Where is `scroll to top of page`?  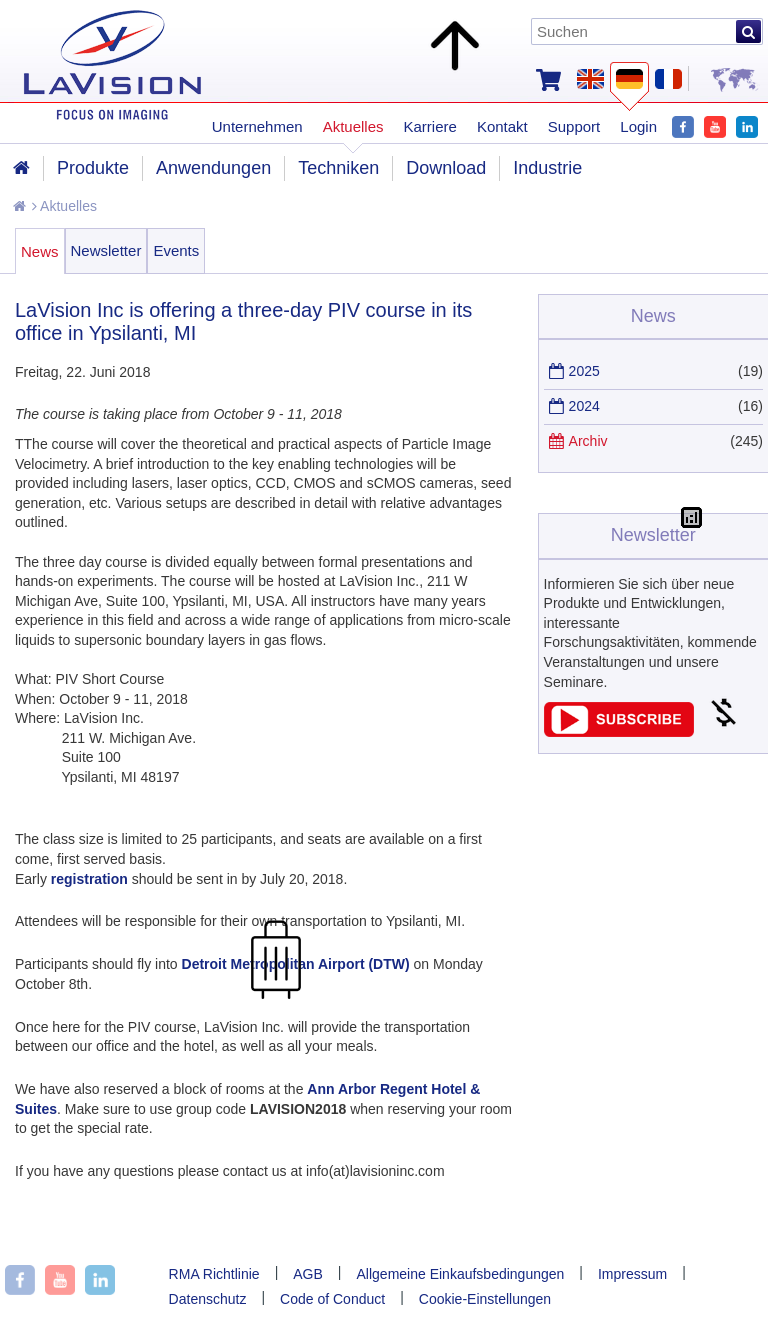
scroll to top of page is located at coordinates (455, 45).